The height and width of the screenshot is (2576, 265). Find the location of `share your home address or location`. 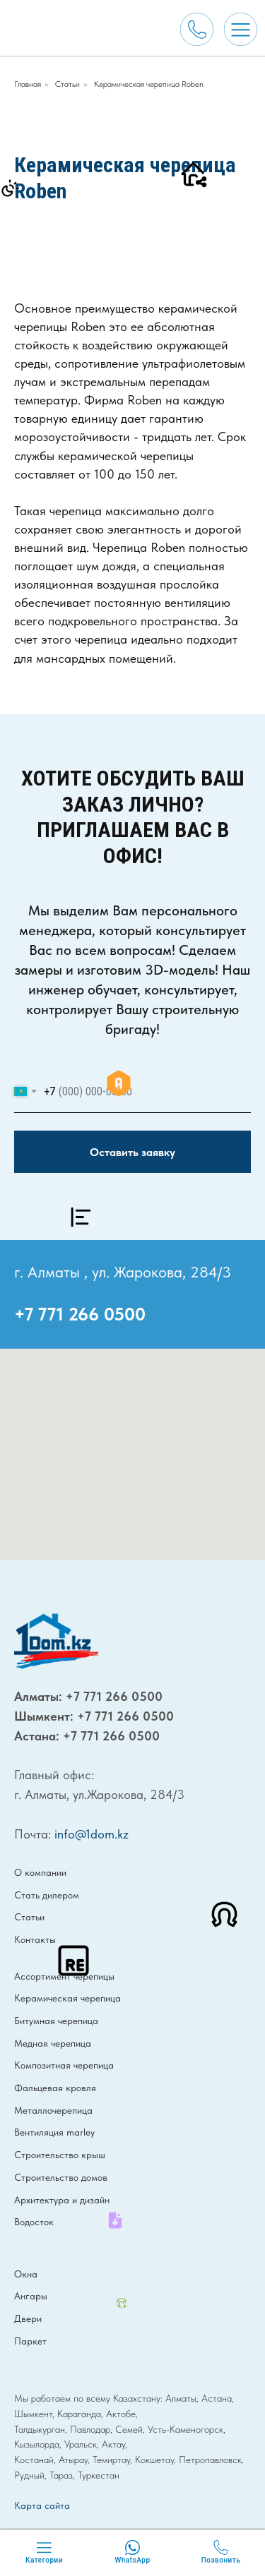

share your home address or location is located at coordinates (193, 174).